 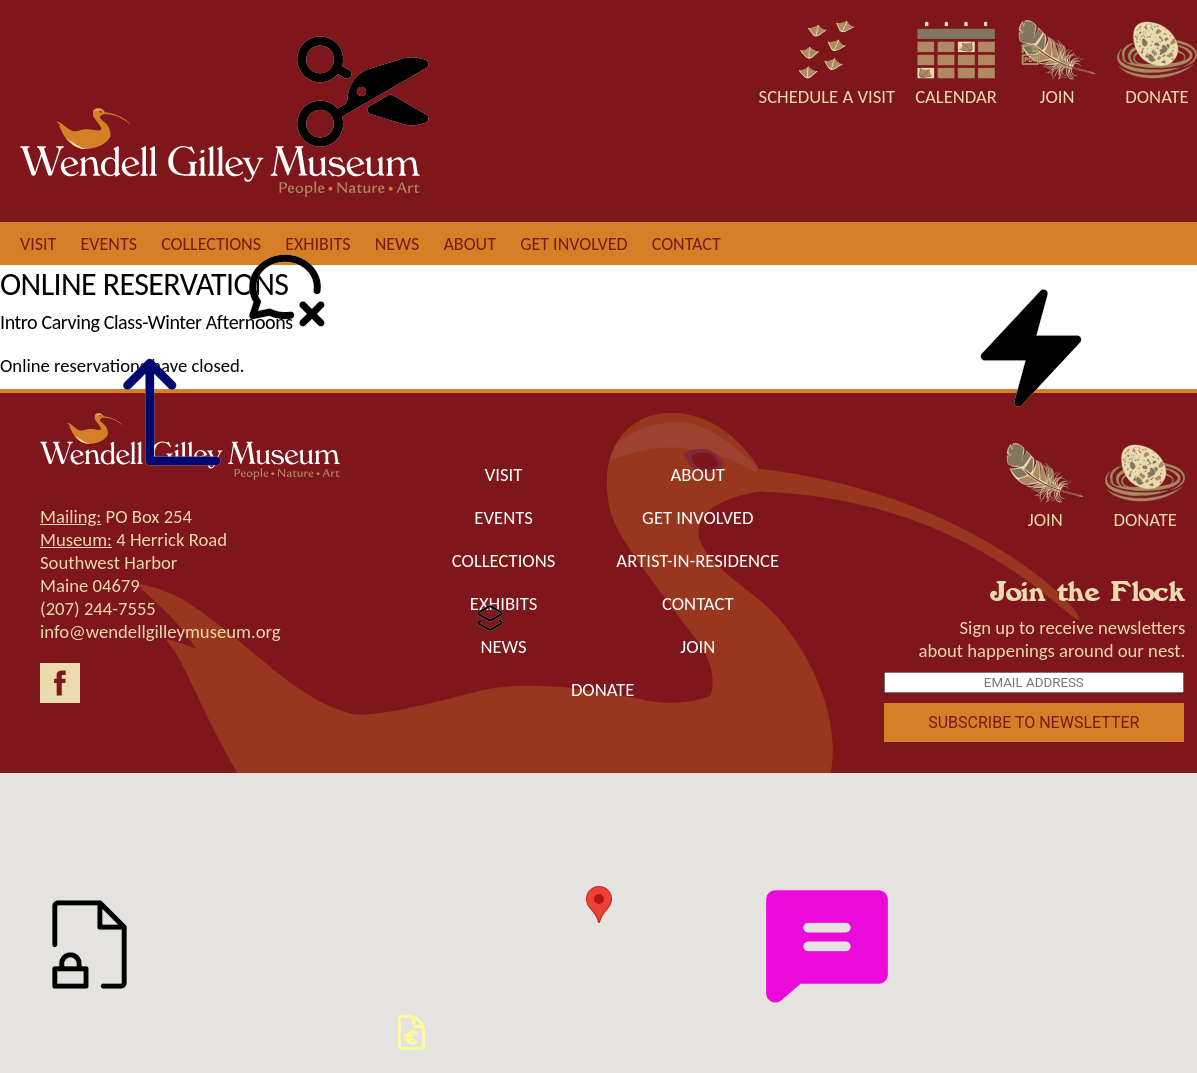 What do you see at coordinates (89, 944) in the screenshot?
I see `access a locked or protected file` at bounding box center [89, 944].